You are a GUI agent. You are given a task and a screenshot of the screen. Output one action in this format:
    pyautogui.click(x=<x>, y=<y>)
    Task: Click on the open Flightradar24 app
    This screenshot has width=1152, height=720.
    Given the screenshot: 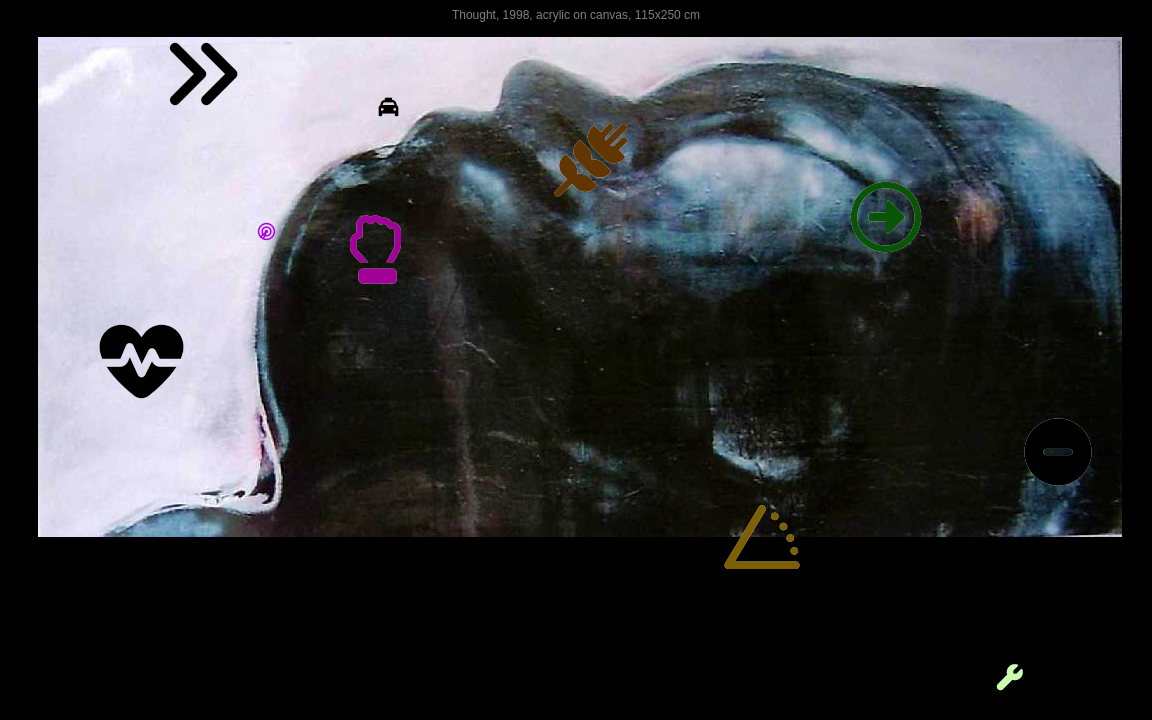 What is the action you would take?
    pyautogui.click(x=266, y=231)
    